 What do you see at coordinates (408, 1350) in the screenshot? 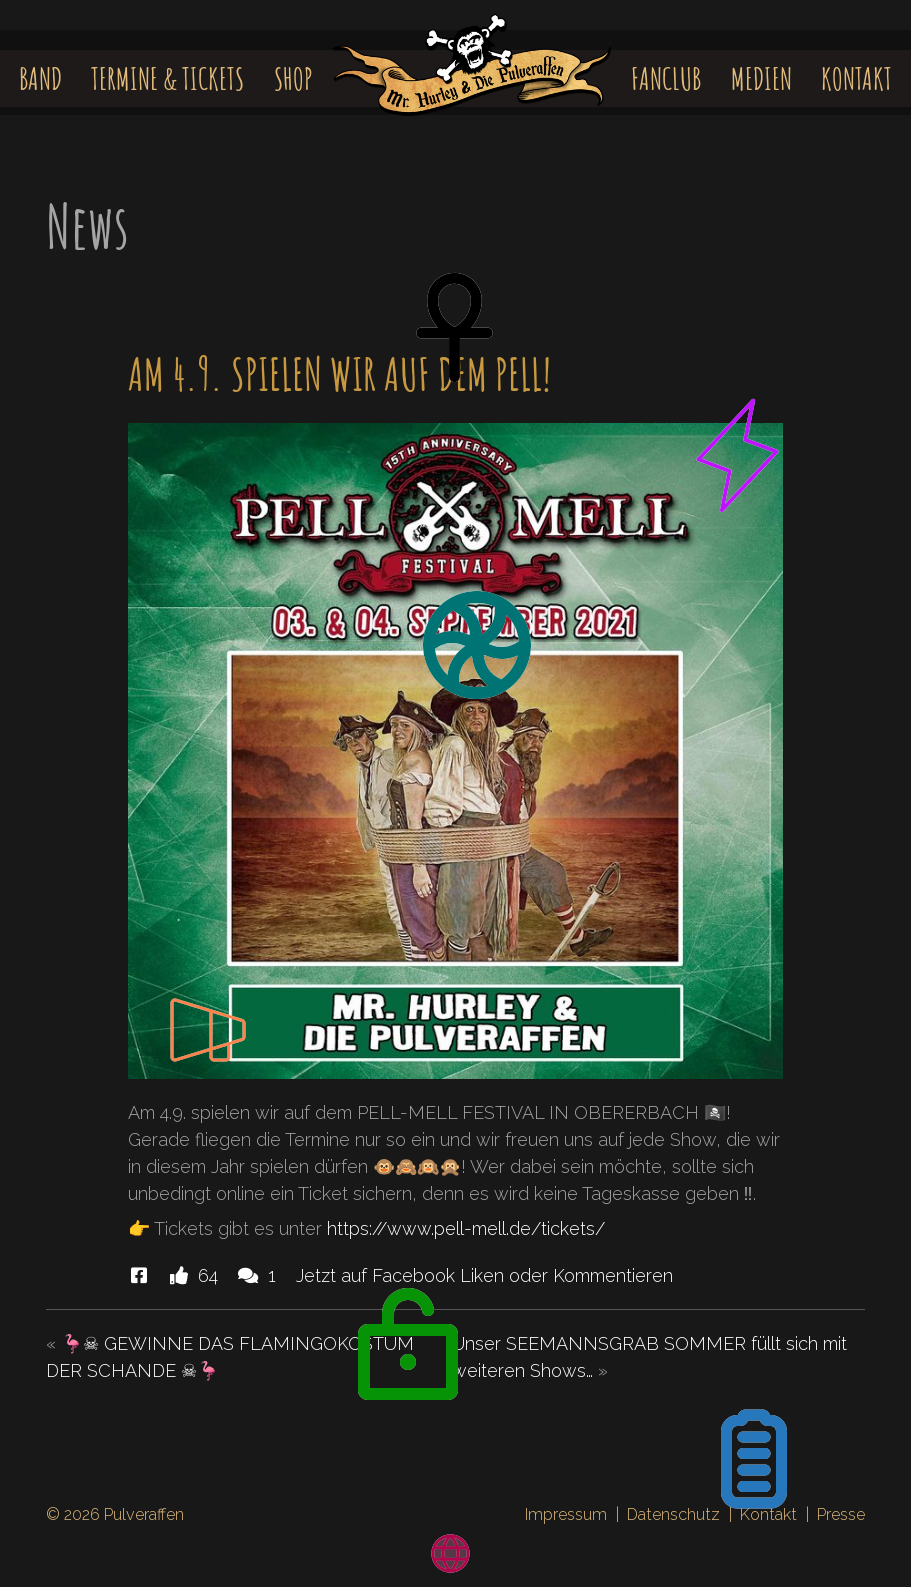
I see `unlock or access secured content` at bounding box center [408, 1350].